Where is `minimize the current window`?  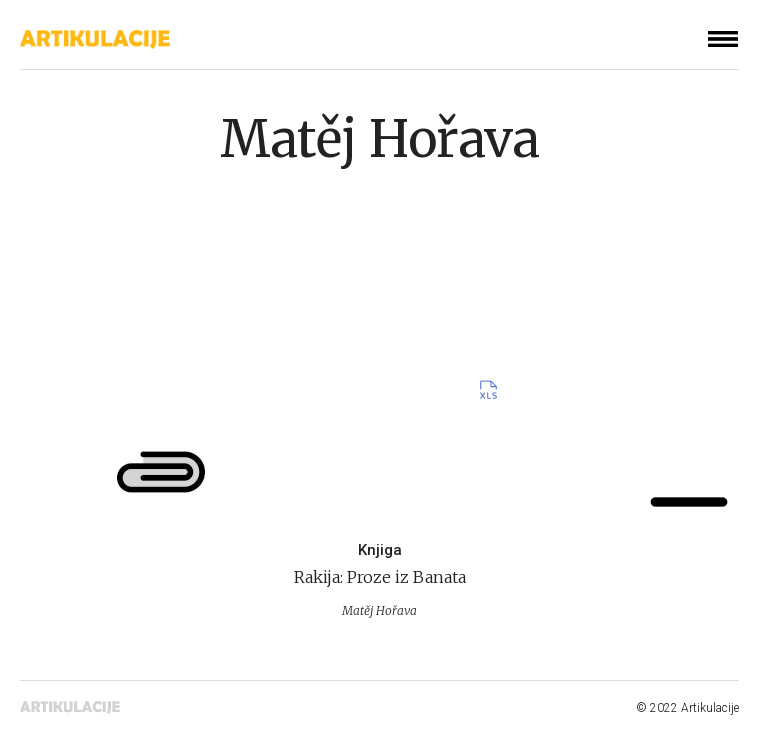
minimize the current window is located at coordinates (689, 478).